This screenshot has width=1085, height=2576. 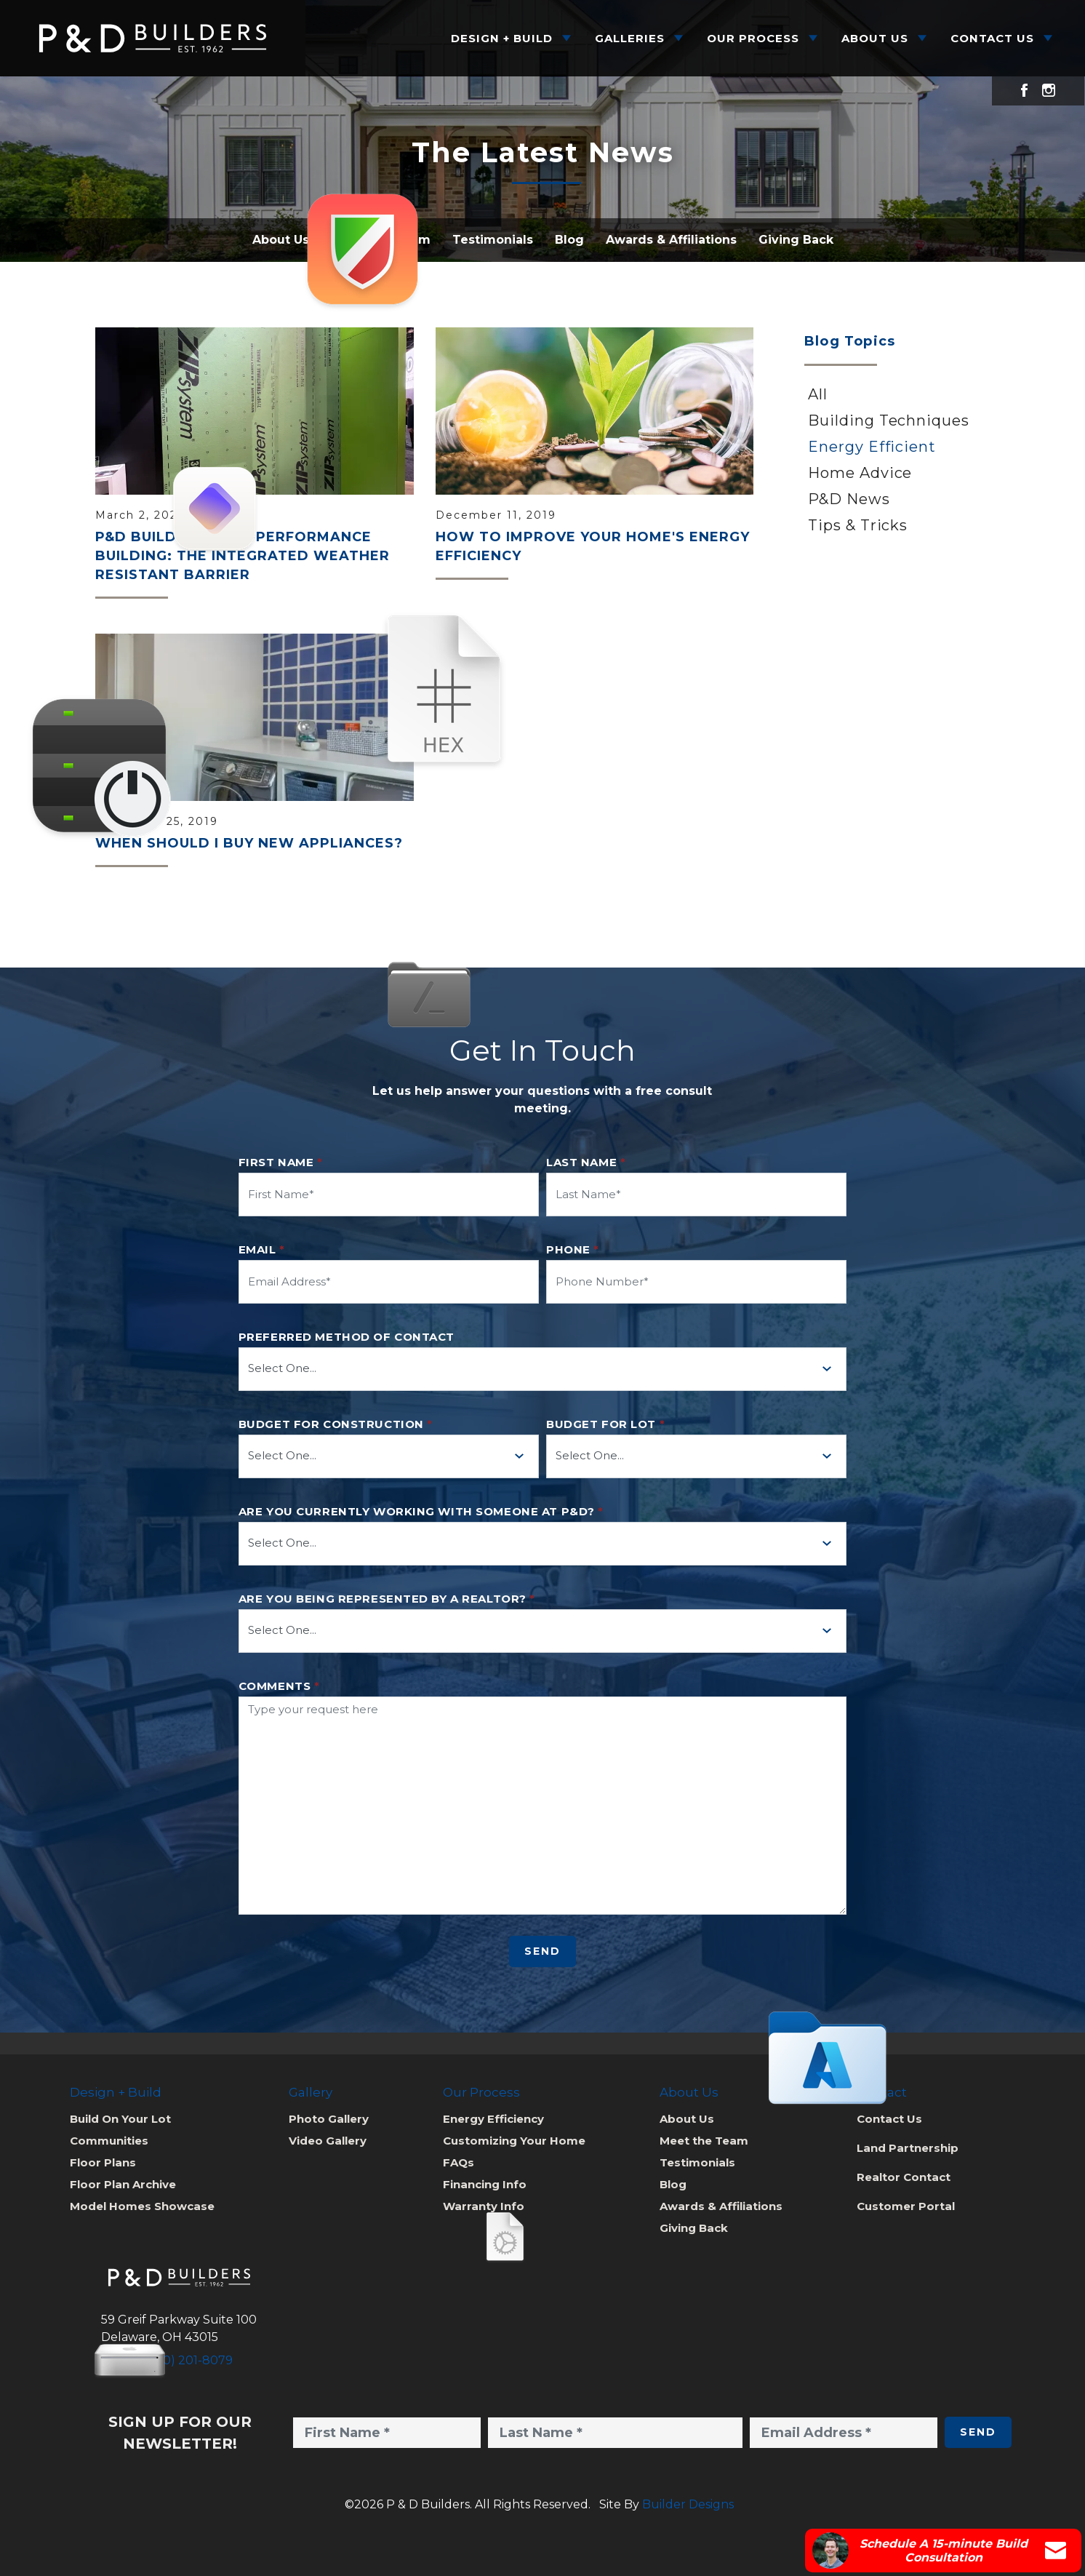 I want to click on access the root directory, so click(x=429, y=994).